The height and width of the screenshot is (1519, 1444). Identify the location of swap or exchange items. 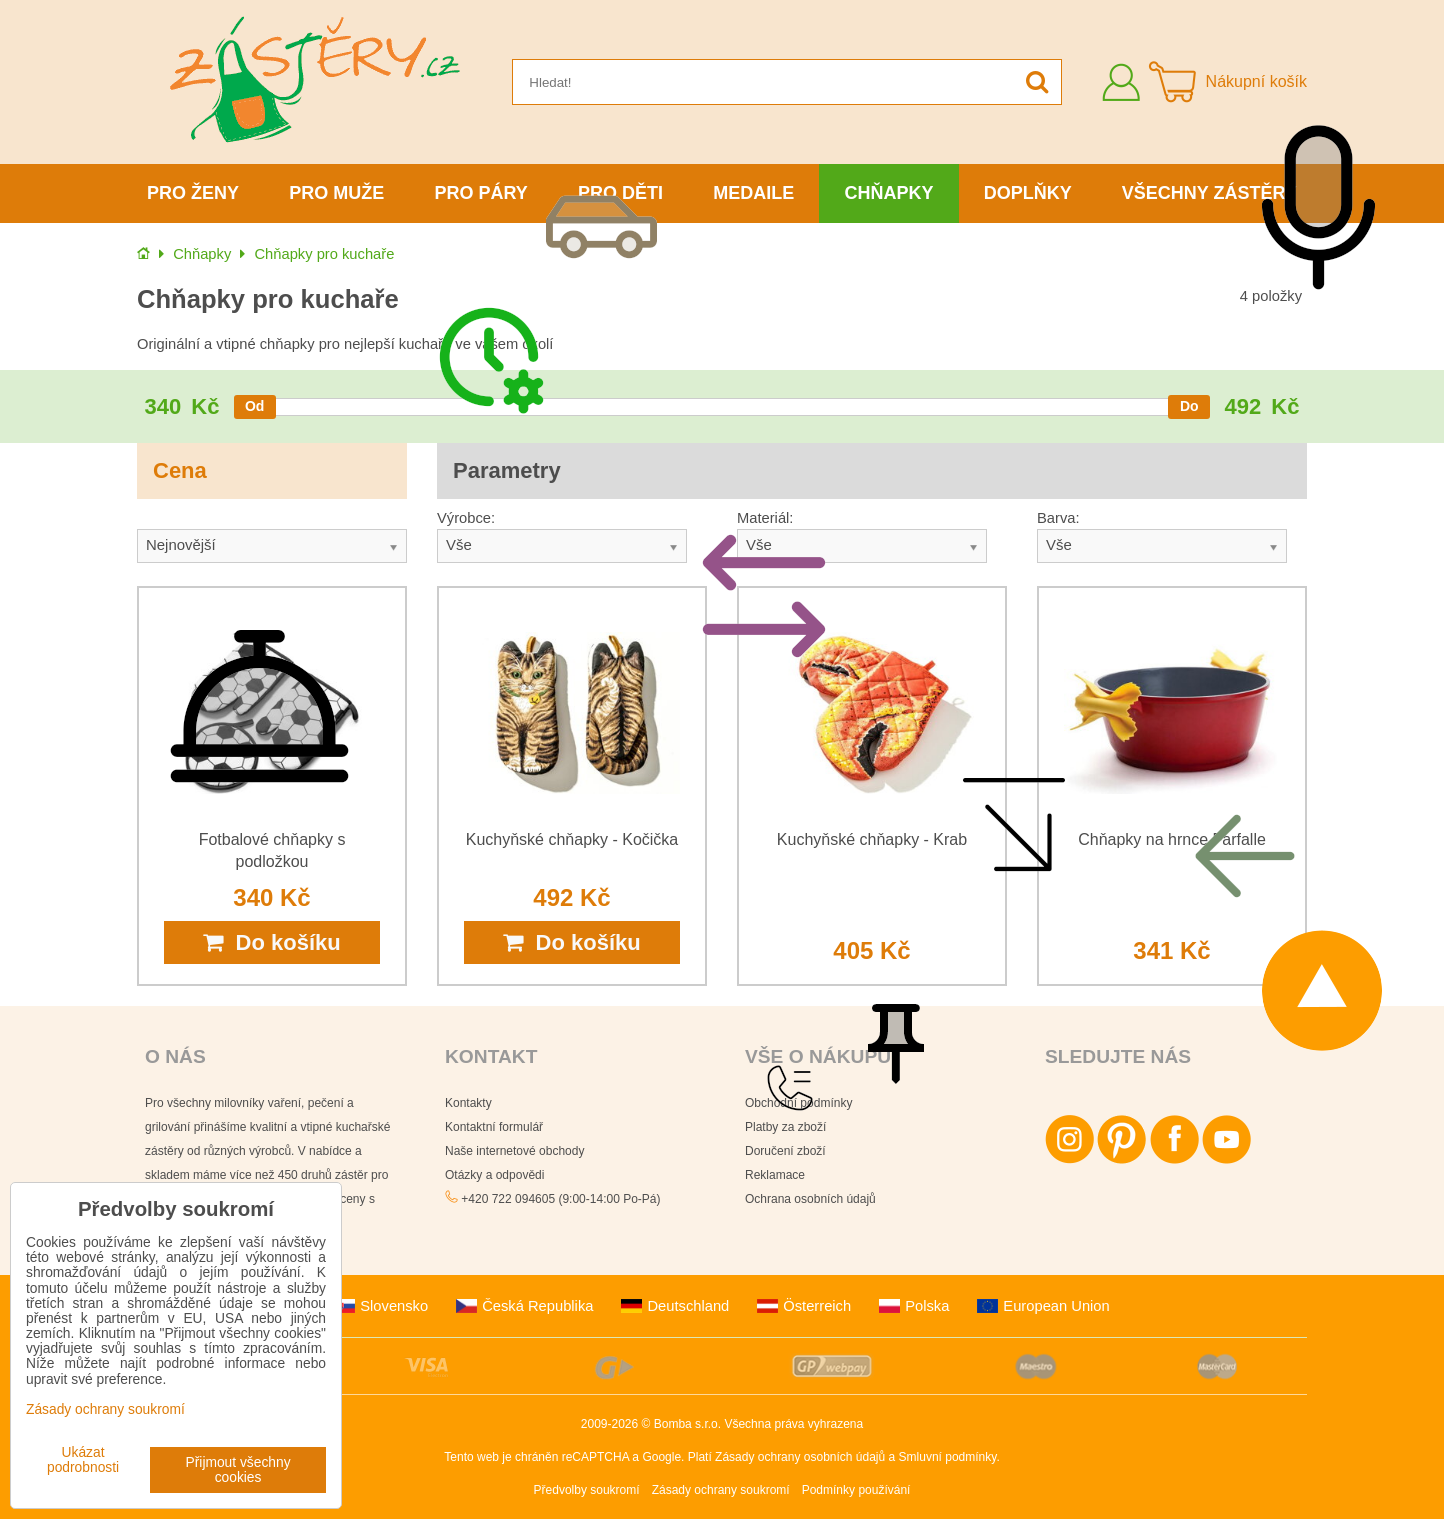
(764, 596).